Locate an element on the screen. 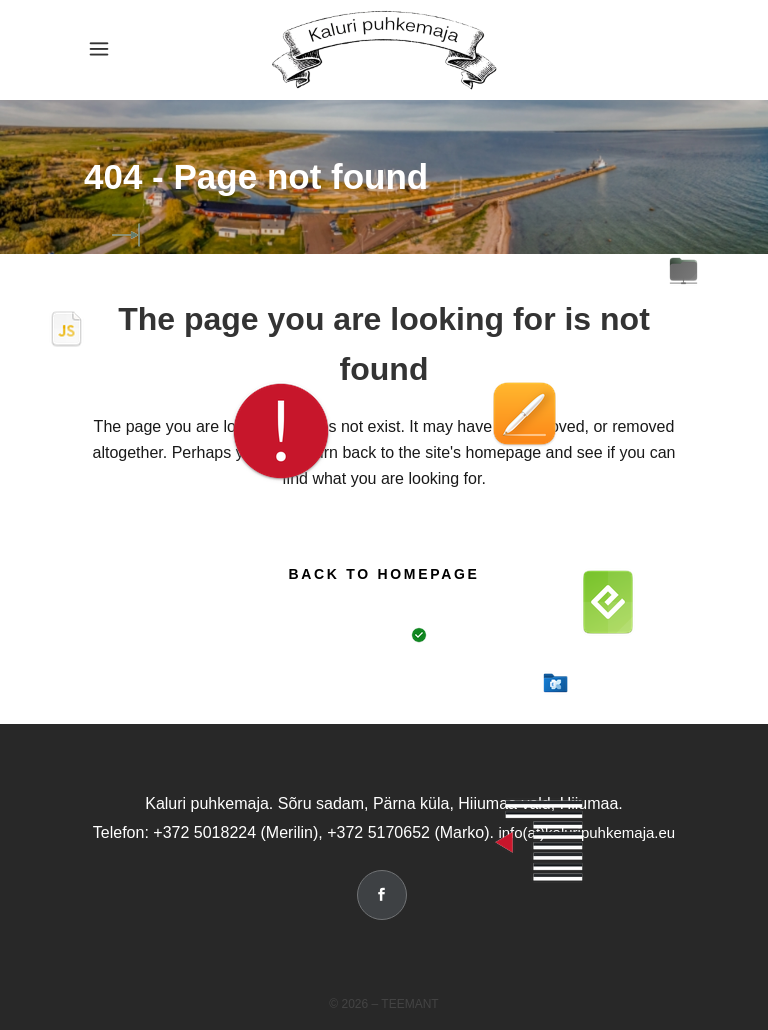  indicates a critical warning or error state is located at coordinates (281, 431).